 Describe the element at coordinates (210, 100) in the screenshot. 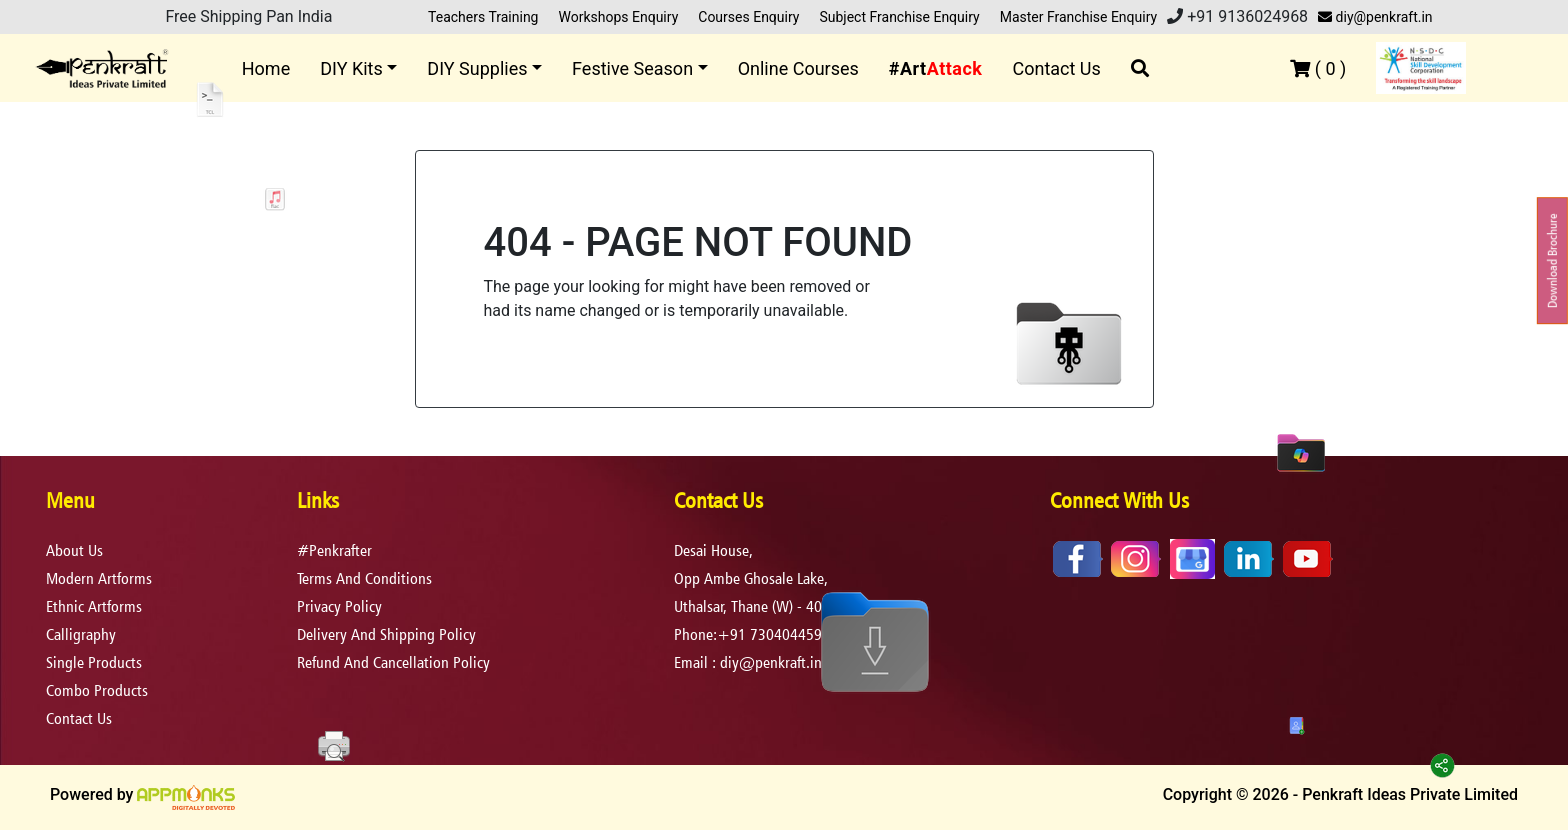

I see `a tcl script file` at that location.